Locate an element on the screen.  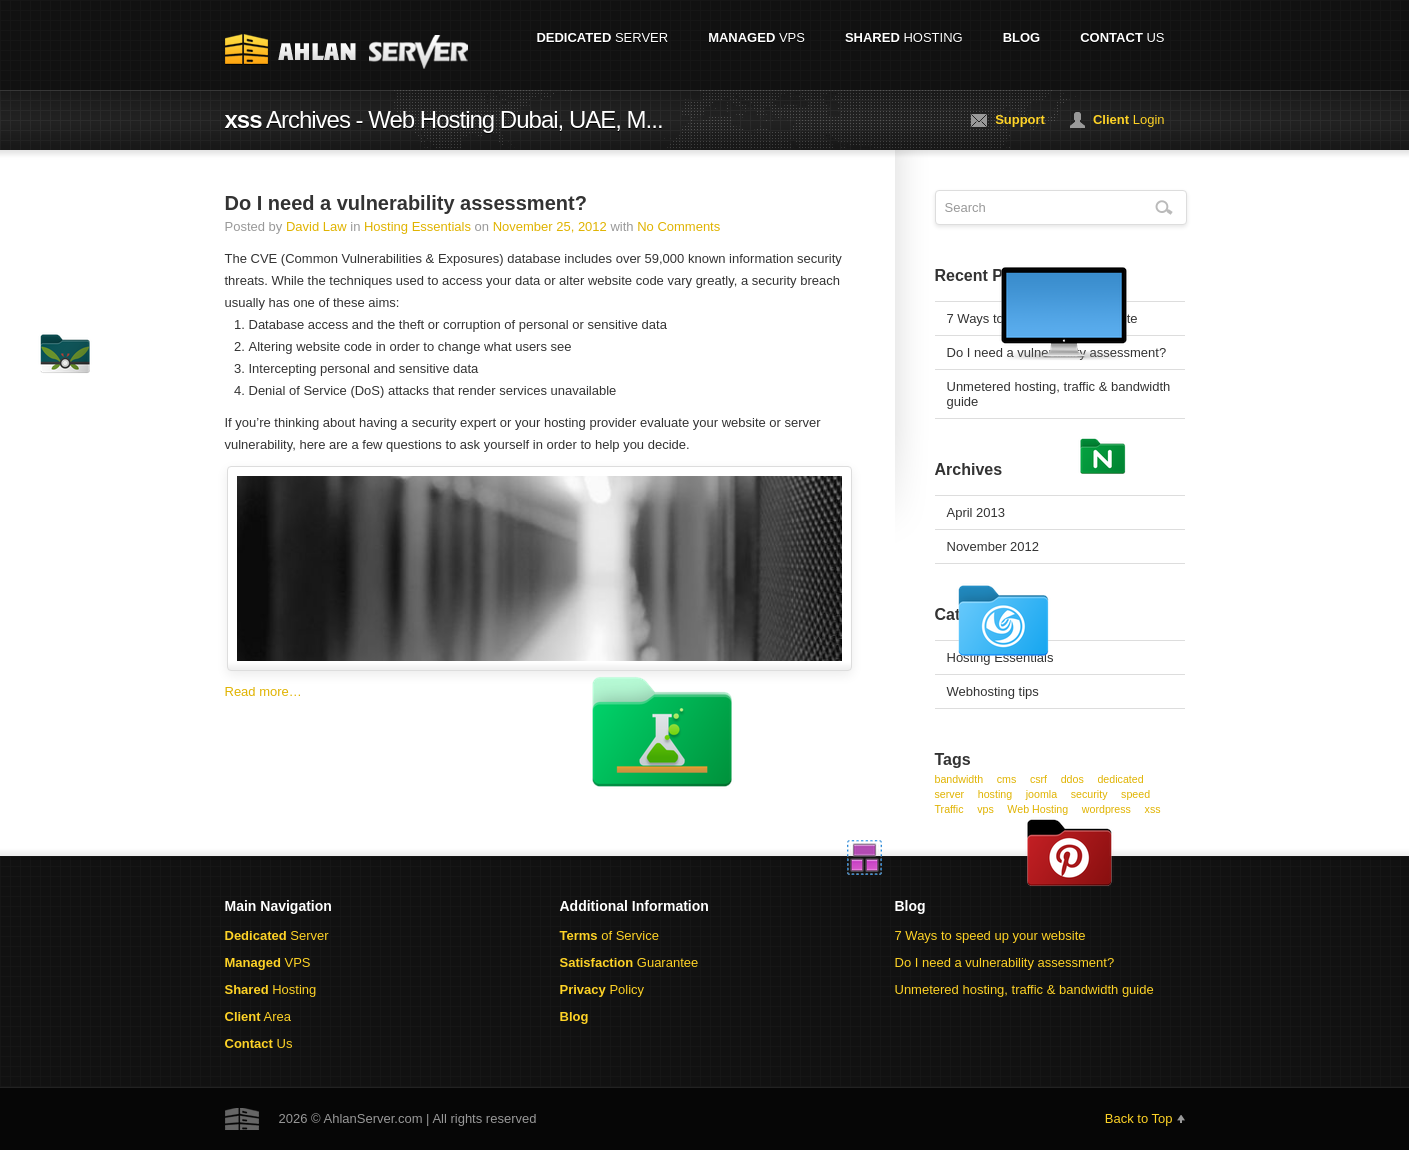
select all items in the current view is located at coordinates (864, 857).